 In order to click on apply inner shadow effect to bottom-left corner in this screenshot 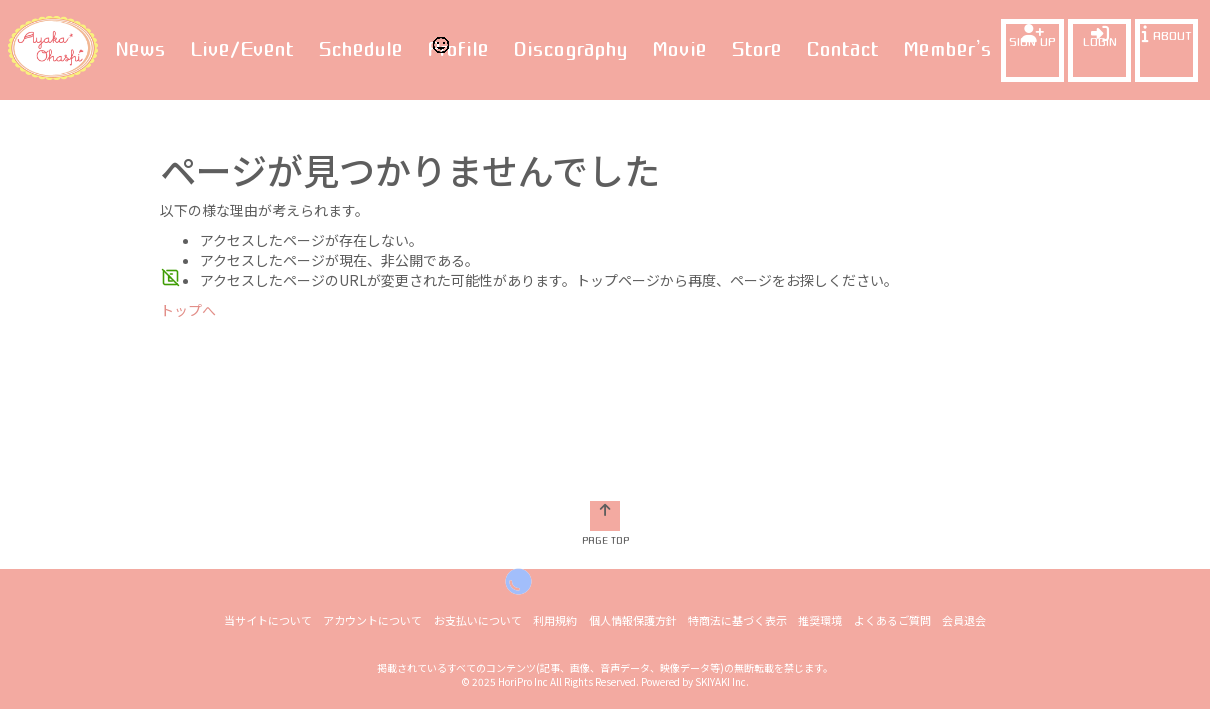, I will do `click(518, 581)`.